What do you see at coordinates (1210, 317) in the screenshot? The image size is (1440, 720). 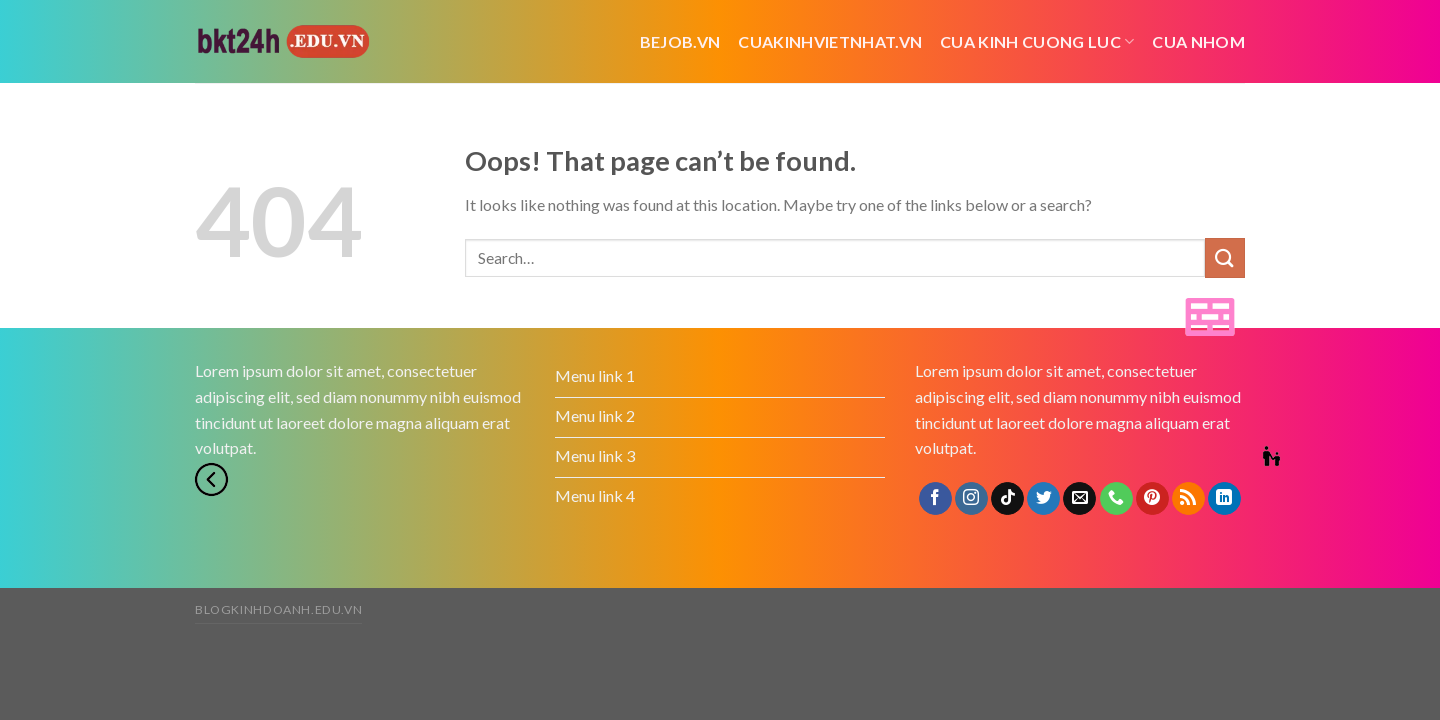 I see `view or manage wall layout` at bounding box center [1210, 317].